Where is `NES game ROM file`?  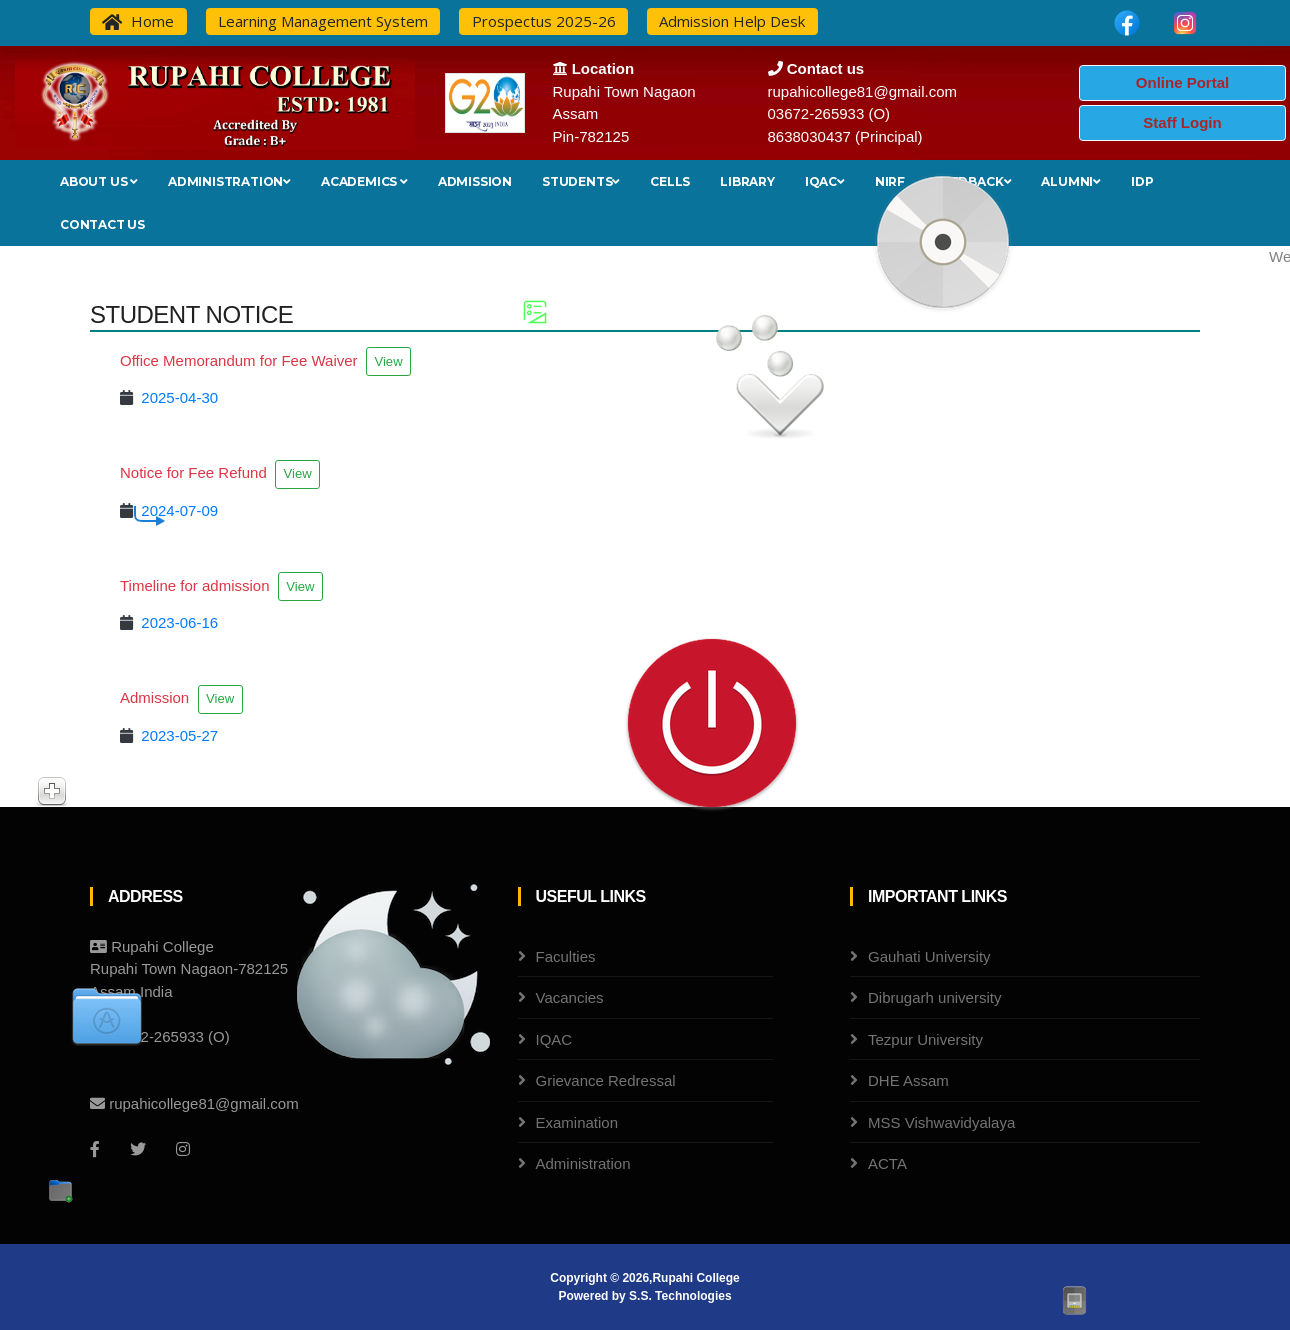
NES game ROM file is located at coordinates (1074, 1300).